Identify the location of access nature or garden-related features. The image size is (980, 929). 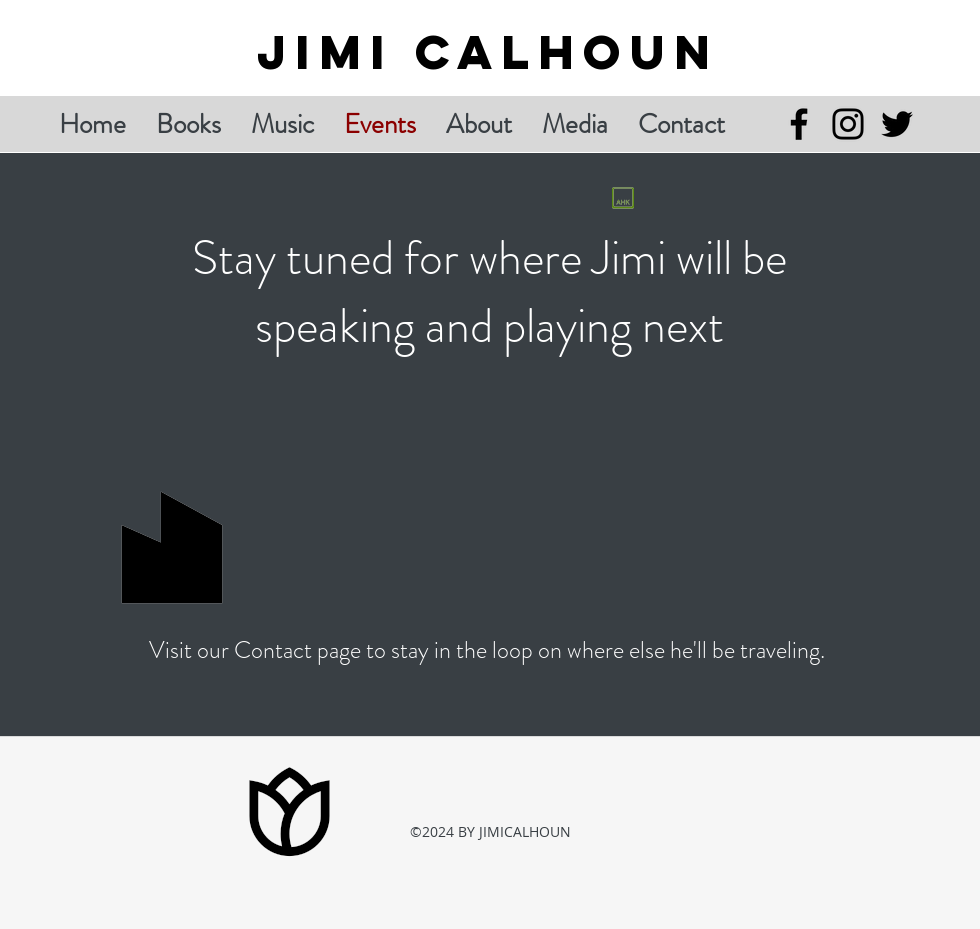
(289, 811).